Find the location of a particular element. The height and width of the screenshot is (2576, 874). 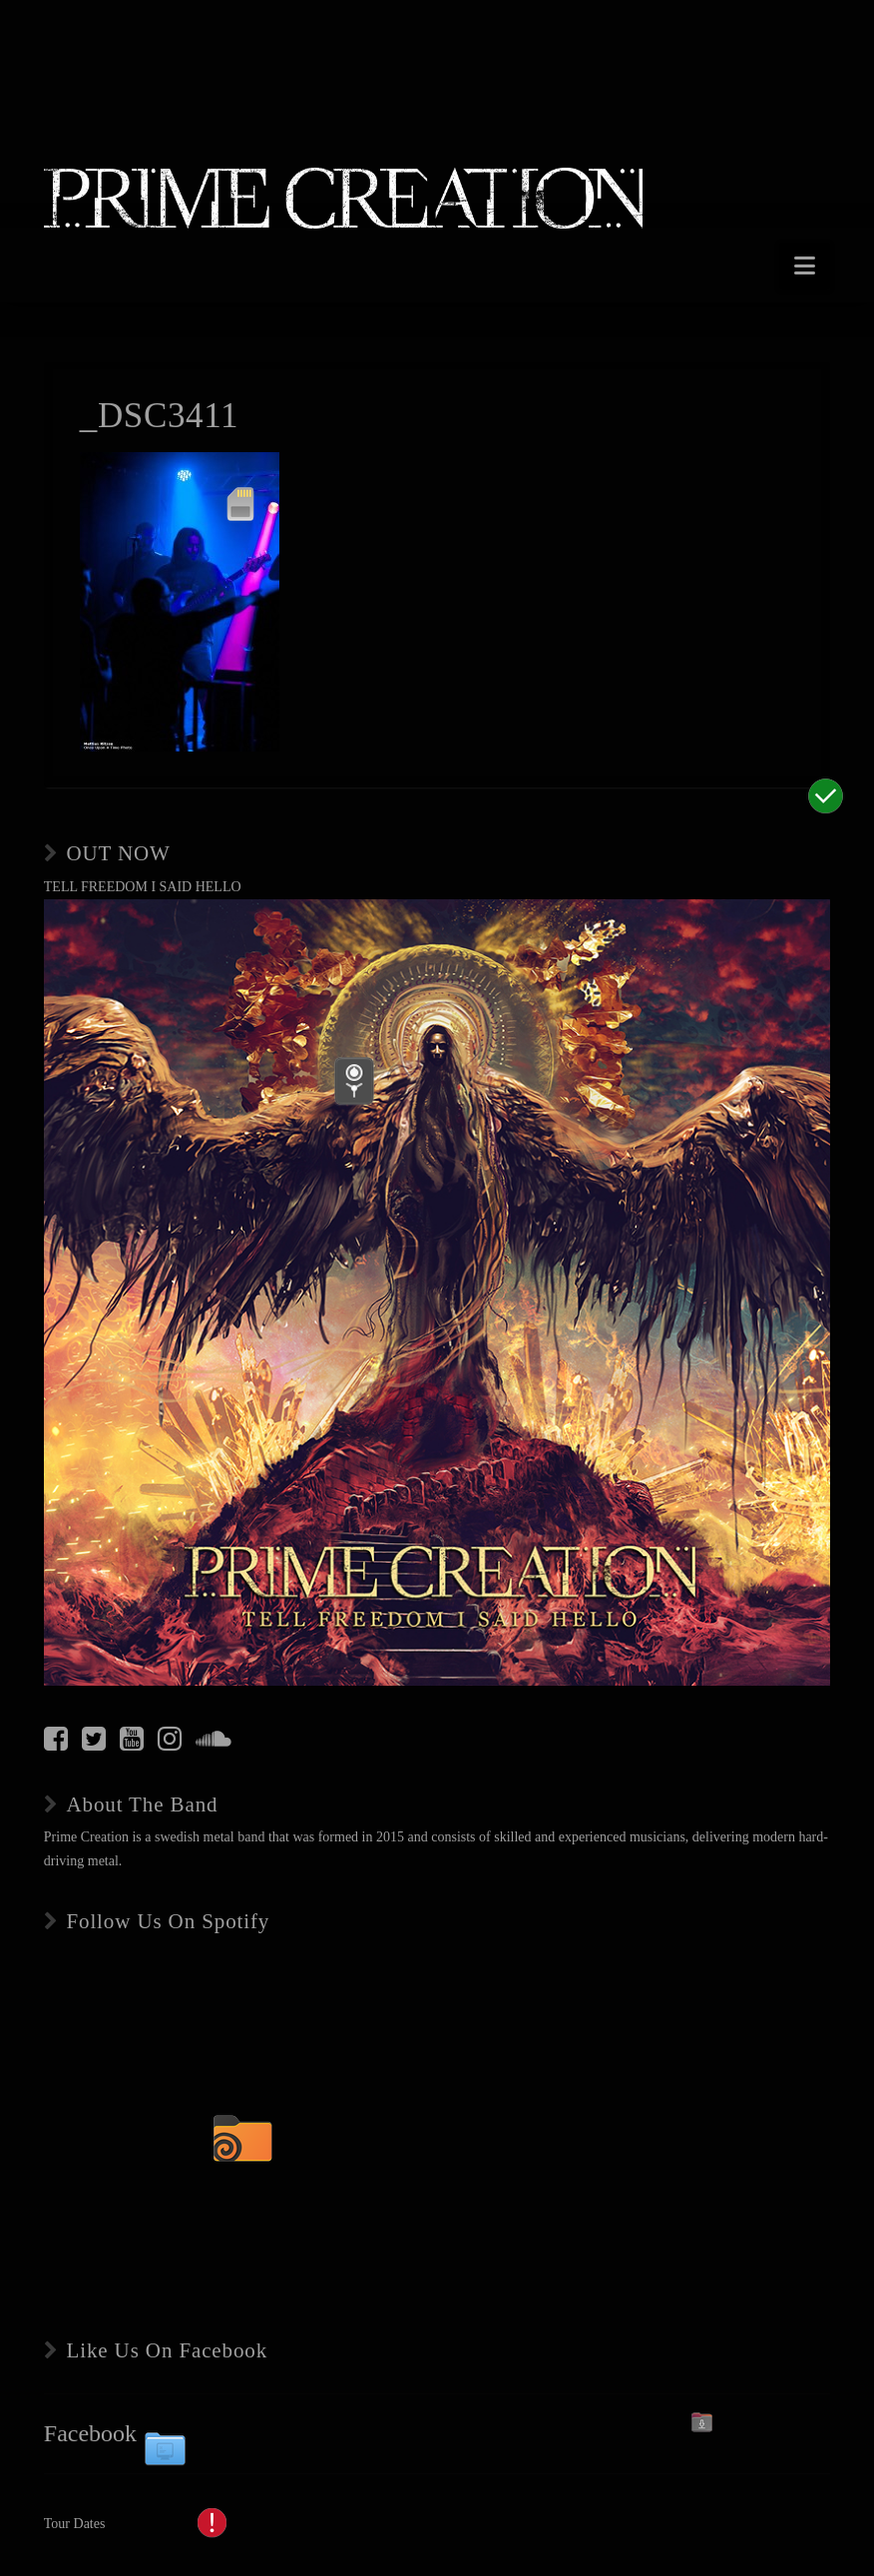

access removable storage device is located at coordinates (240, 504).